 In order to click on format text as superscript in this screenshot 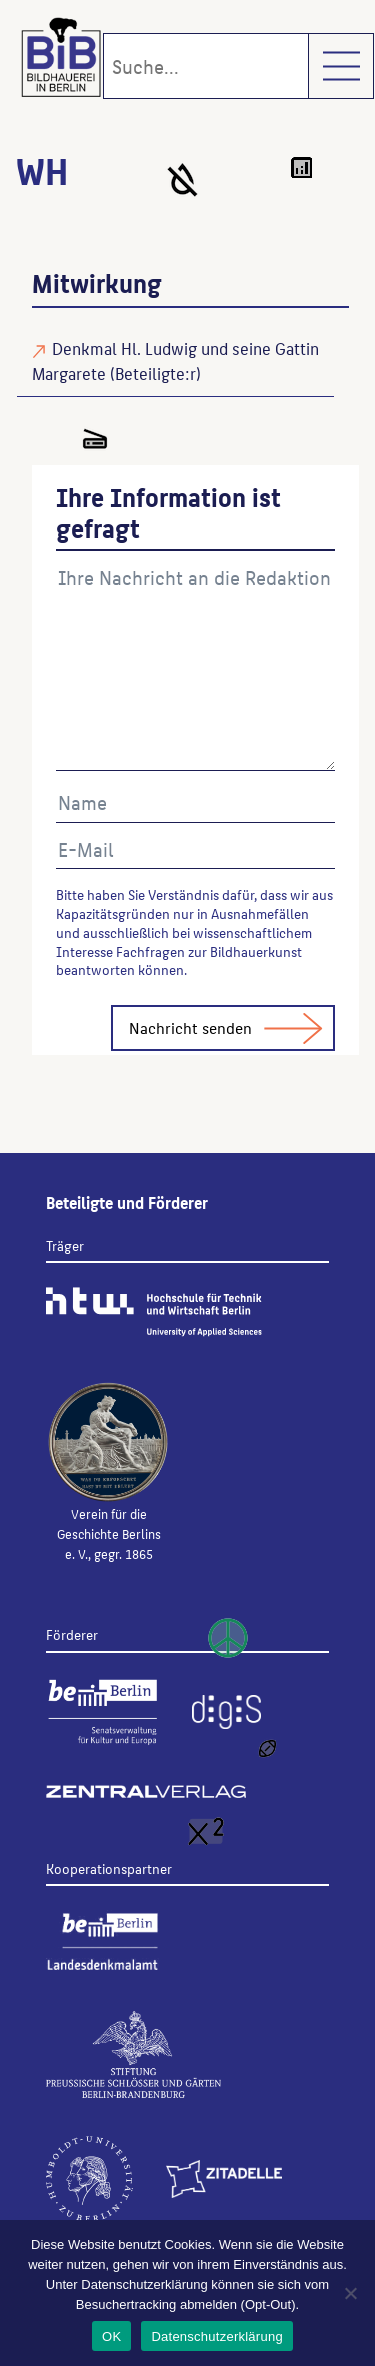, I will do `click(204, 1832)`.